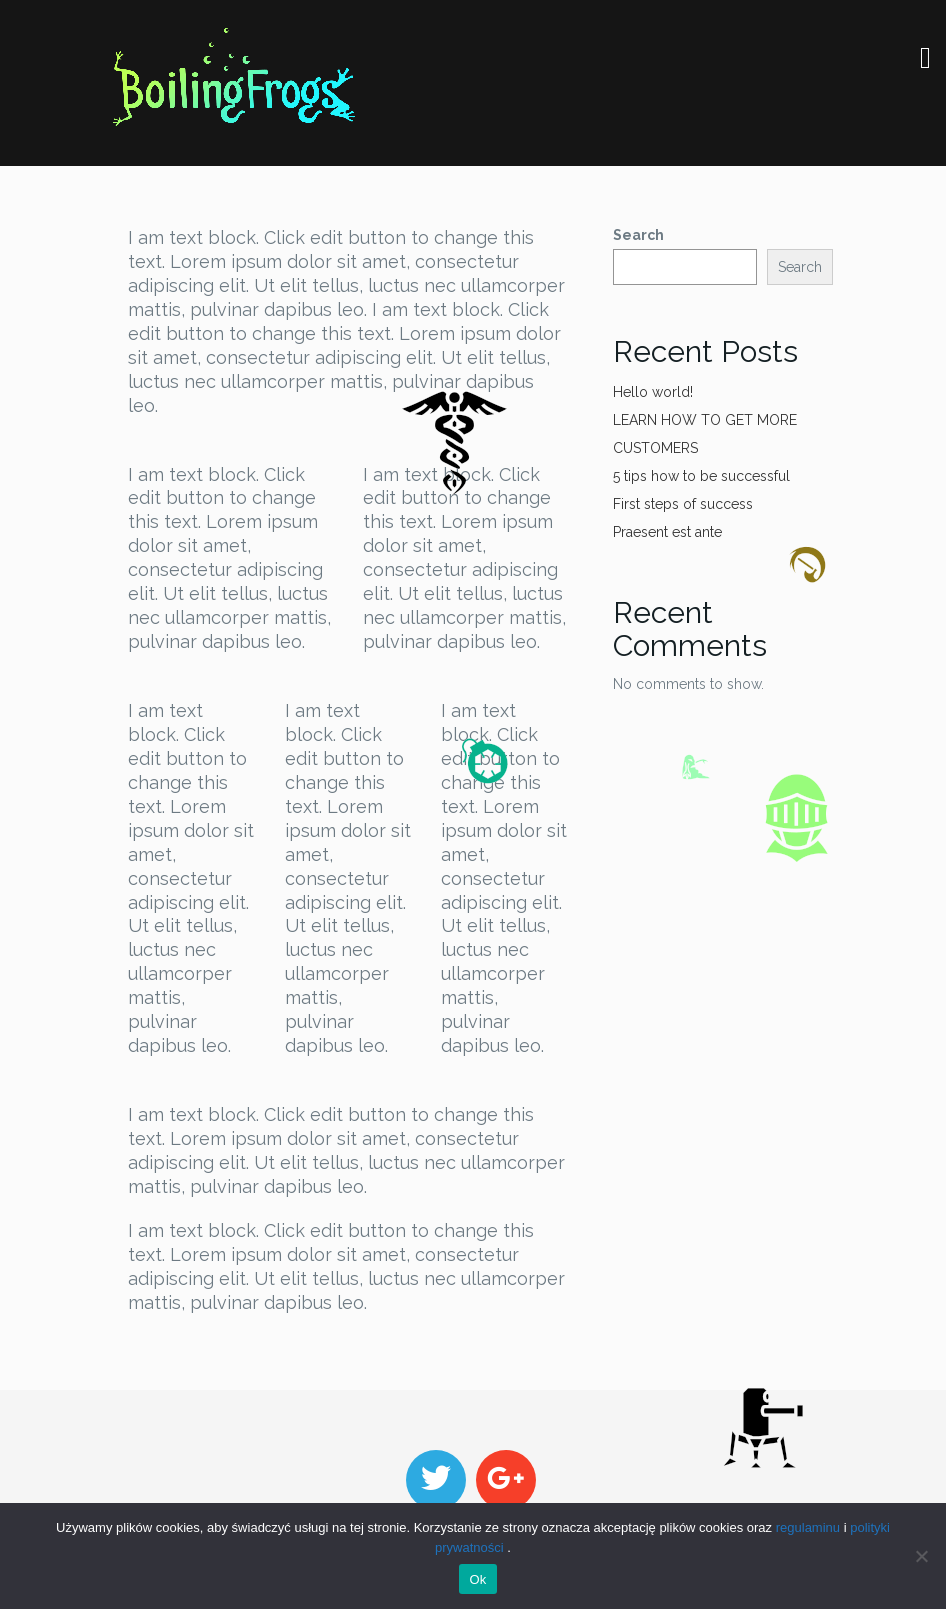  I want to click on slug creature enemy in a game interface, so click(696, 767).